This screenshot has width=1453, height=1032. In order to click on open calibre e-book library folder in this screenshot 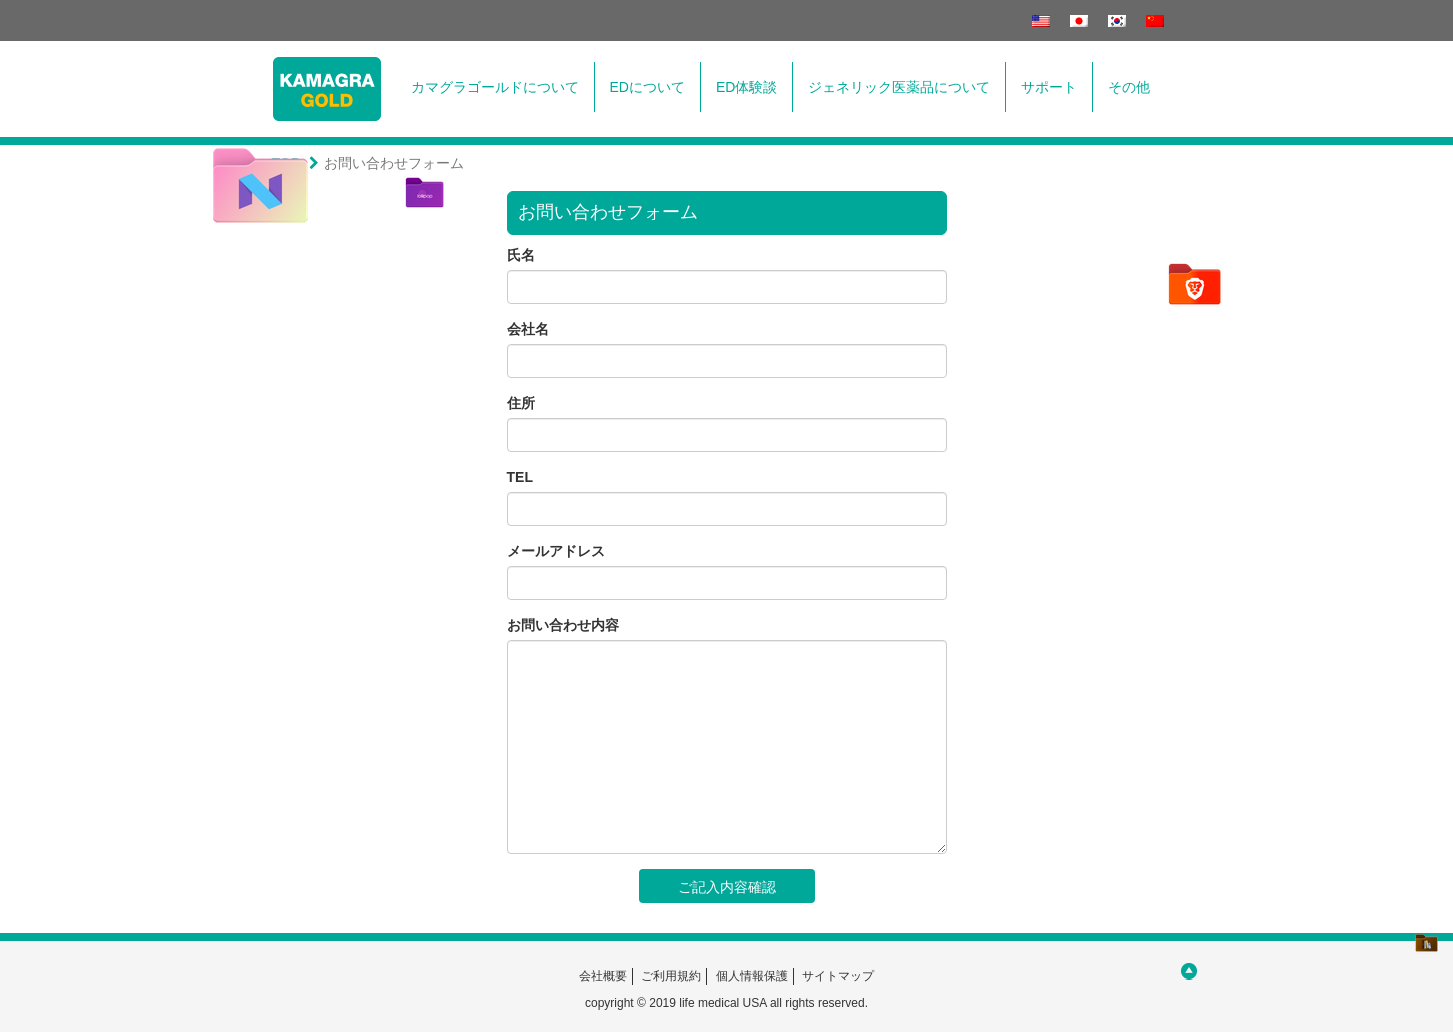, I will do `click(1426, 943)`.